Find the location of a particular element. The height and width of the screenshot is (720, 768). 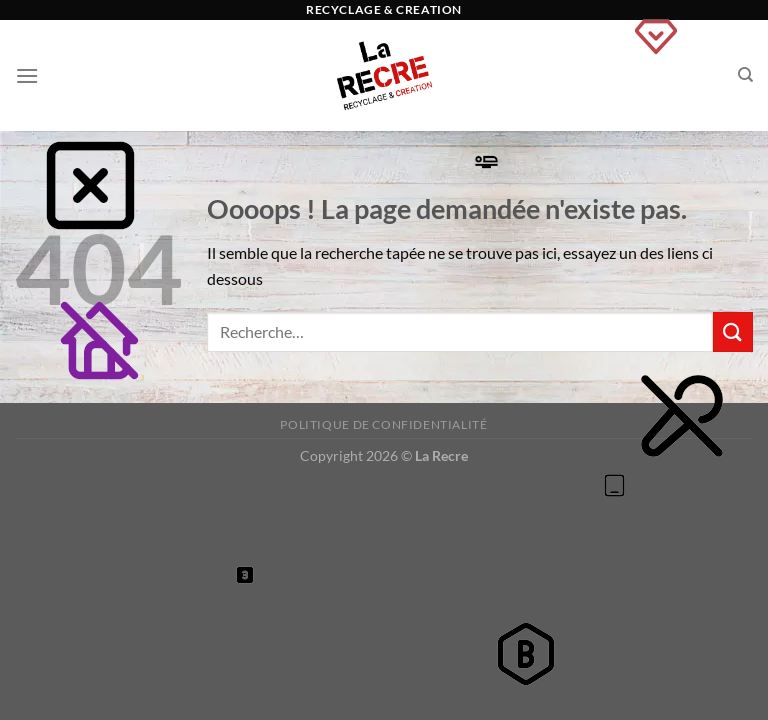

indicates step 3 in a multi-step process is located at coordinates (245, 575).